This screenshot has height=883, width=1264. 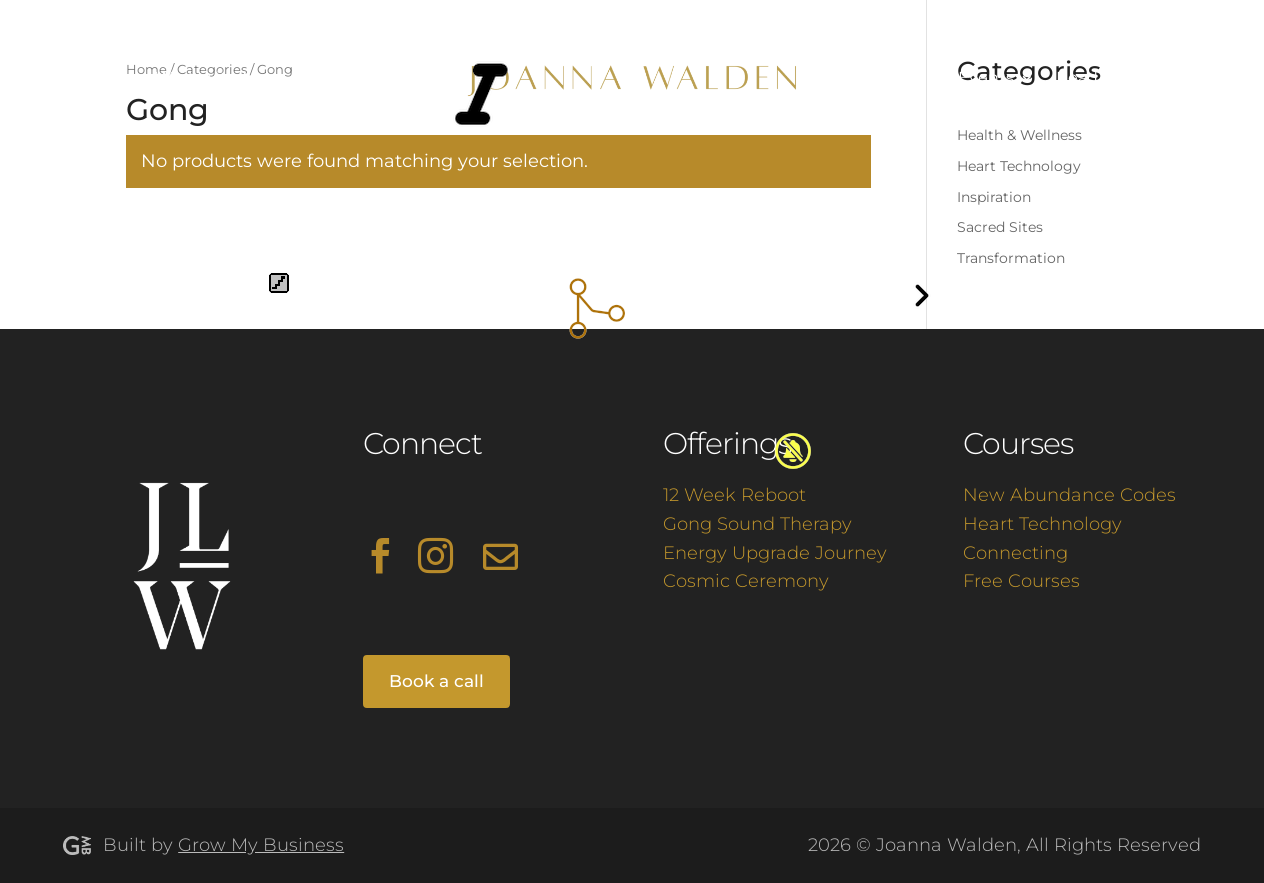 What do you see at coordinates (481, 98) in the screenshot?
I see `apply italic formatting to selected text` at bounding box center [481, 98].